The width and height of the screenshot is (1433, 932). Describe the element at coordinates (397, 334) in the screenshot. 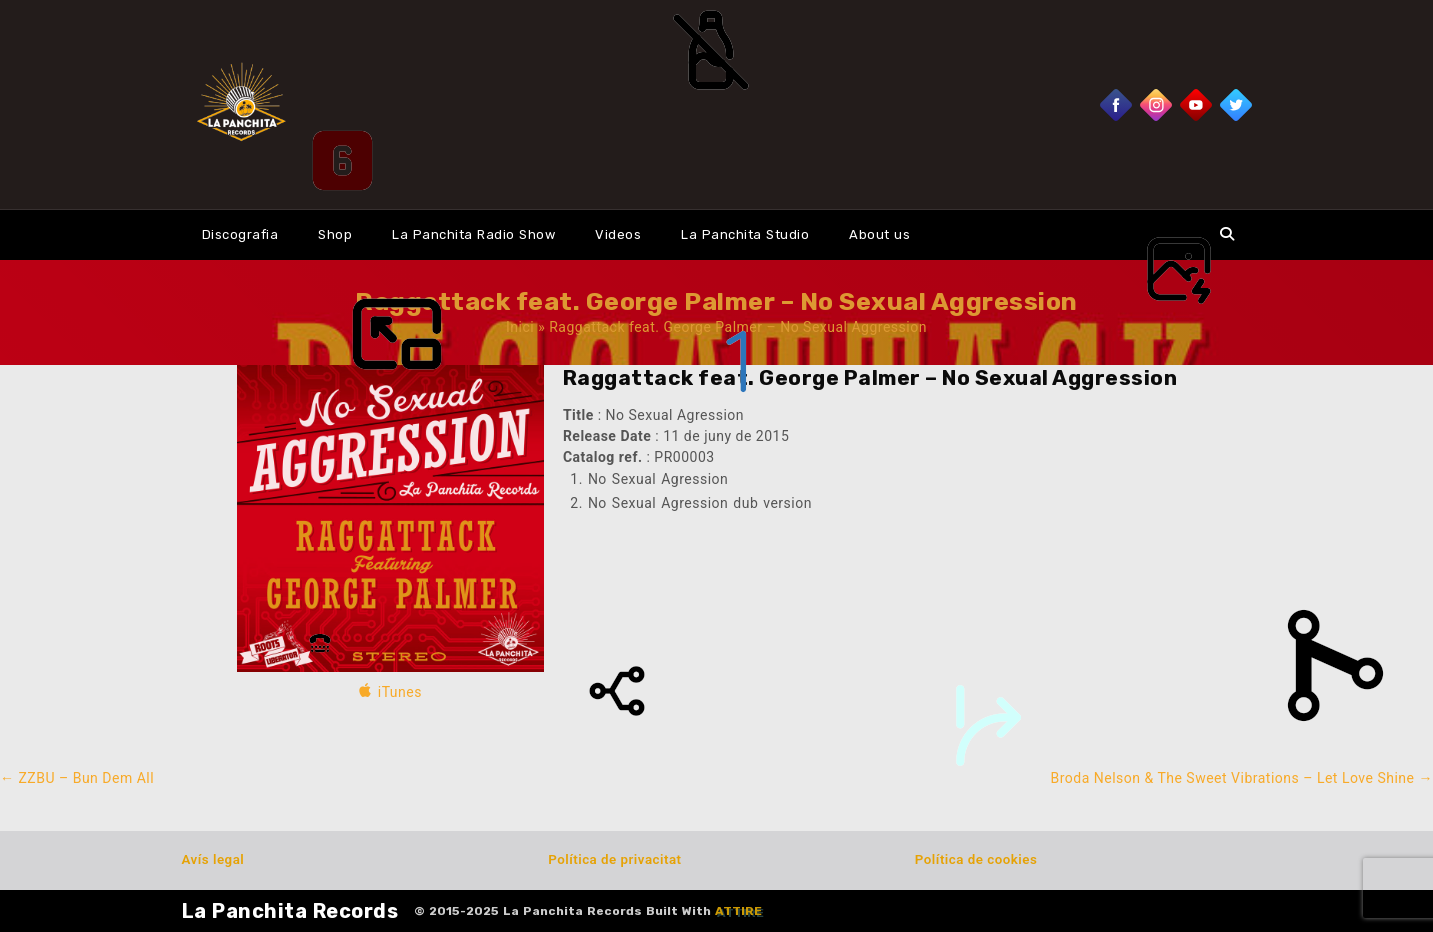

I see `disable picture-in-picture mode` at that location.